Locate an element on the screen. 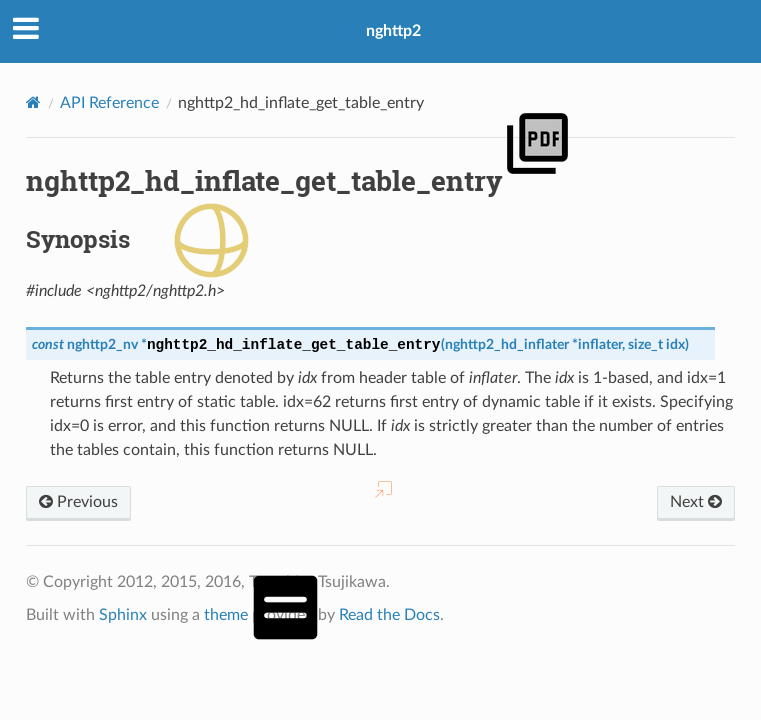  access global or worldwide settings is located at coordinates (211, 240).